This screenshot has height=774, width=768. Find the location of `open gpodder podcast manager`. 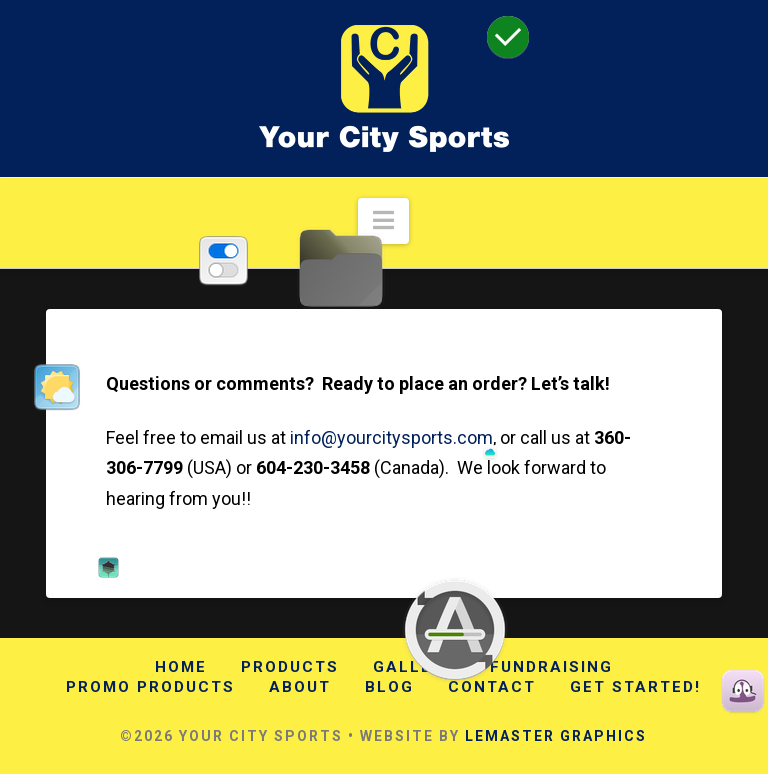

open gpodder podcast manager is located at coordinates (743, 691).